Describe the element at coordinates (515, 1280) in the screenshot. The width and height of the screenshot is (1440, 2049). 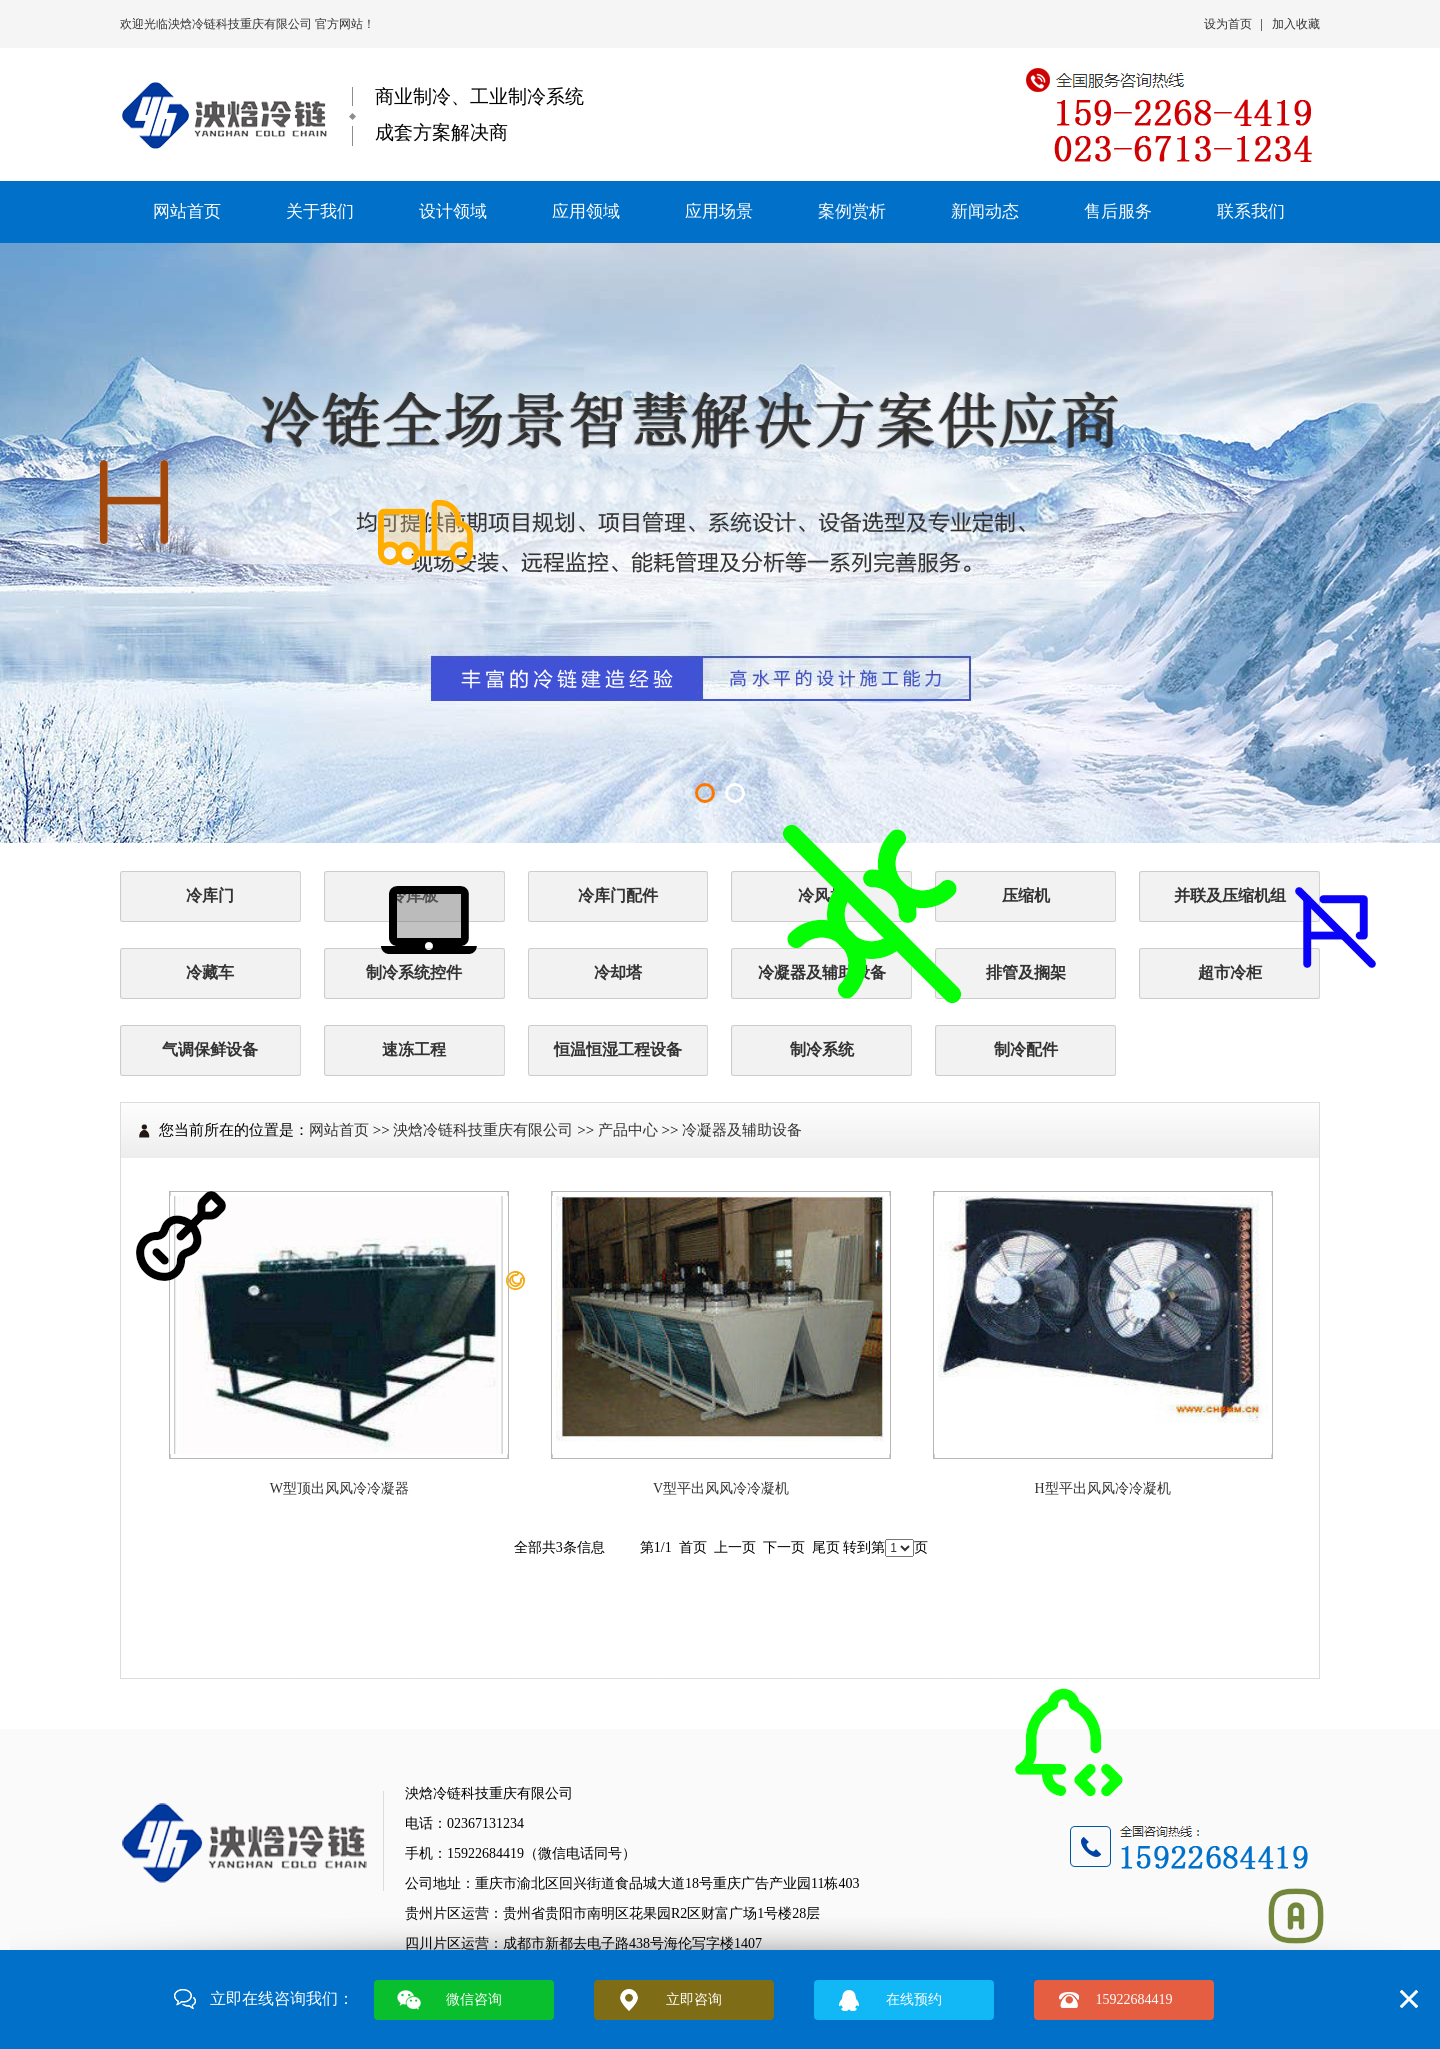
I see `open Cinema 4D application` at that location.